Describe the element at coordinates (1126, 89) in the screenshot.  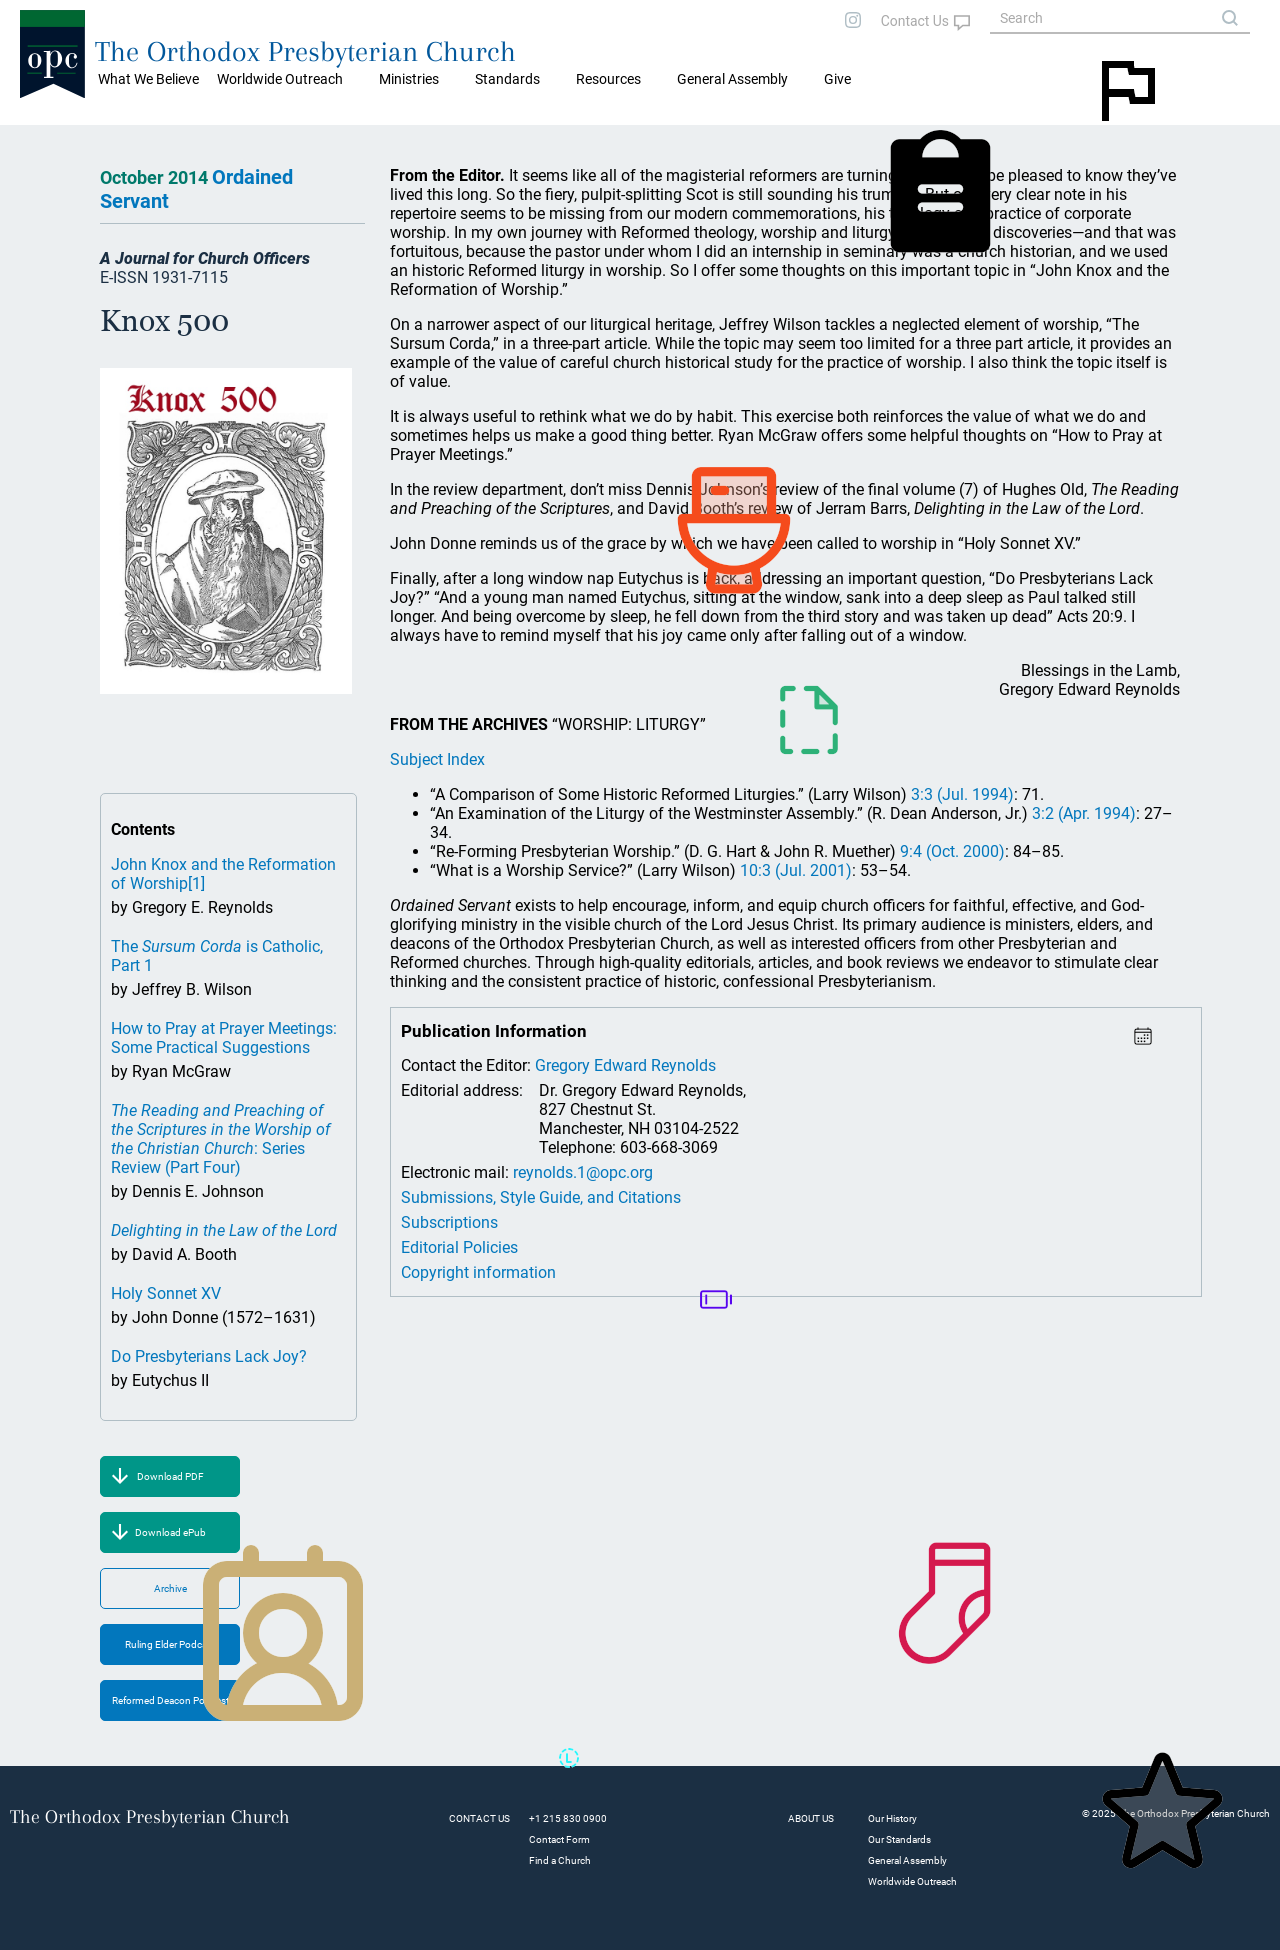
I see `flag or mark an item for follow-up` at that location.